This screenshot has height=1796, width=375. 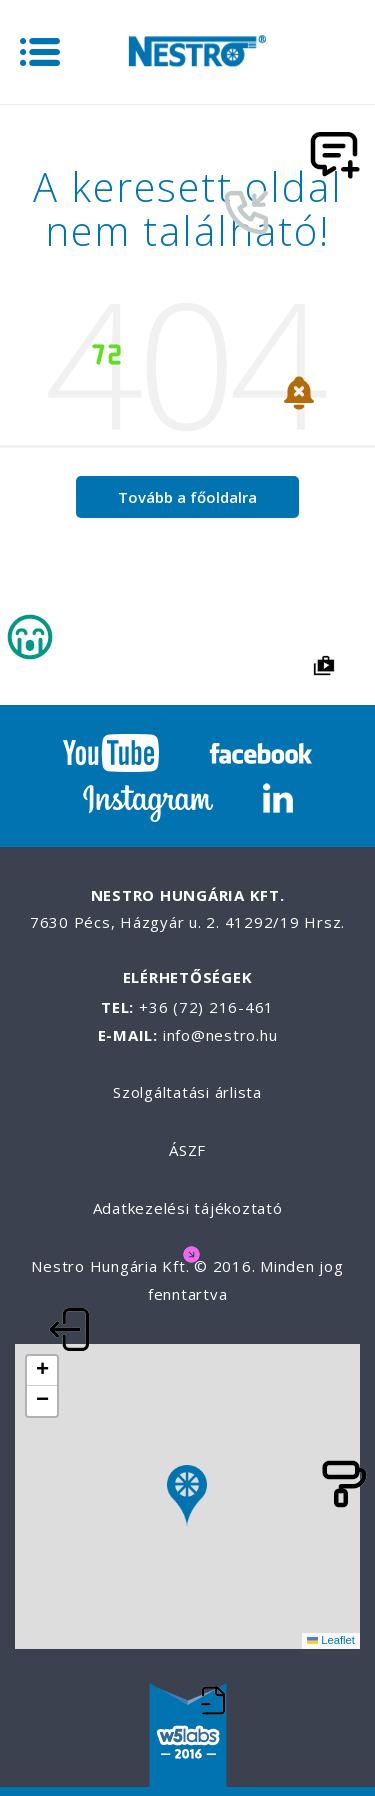 I want to click on navigate to the next section diagonally, so click(x=191, y=1254).